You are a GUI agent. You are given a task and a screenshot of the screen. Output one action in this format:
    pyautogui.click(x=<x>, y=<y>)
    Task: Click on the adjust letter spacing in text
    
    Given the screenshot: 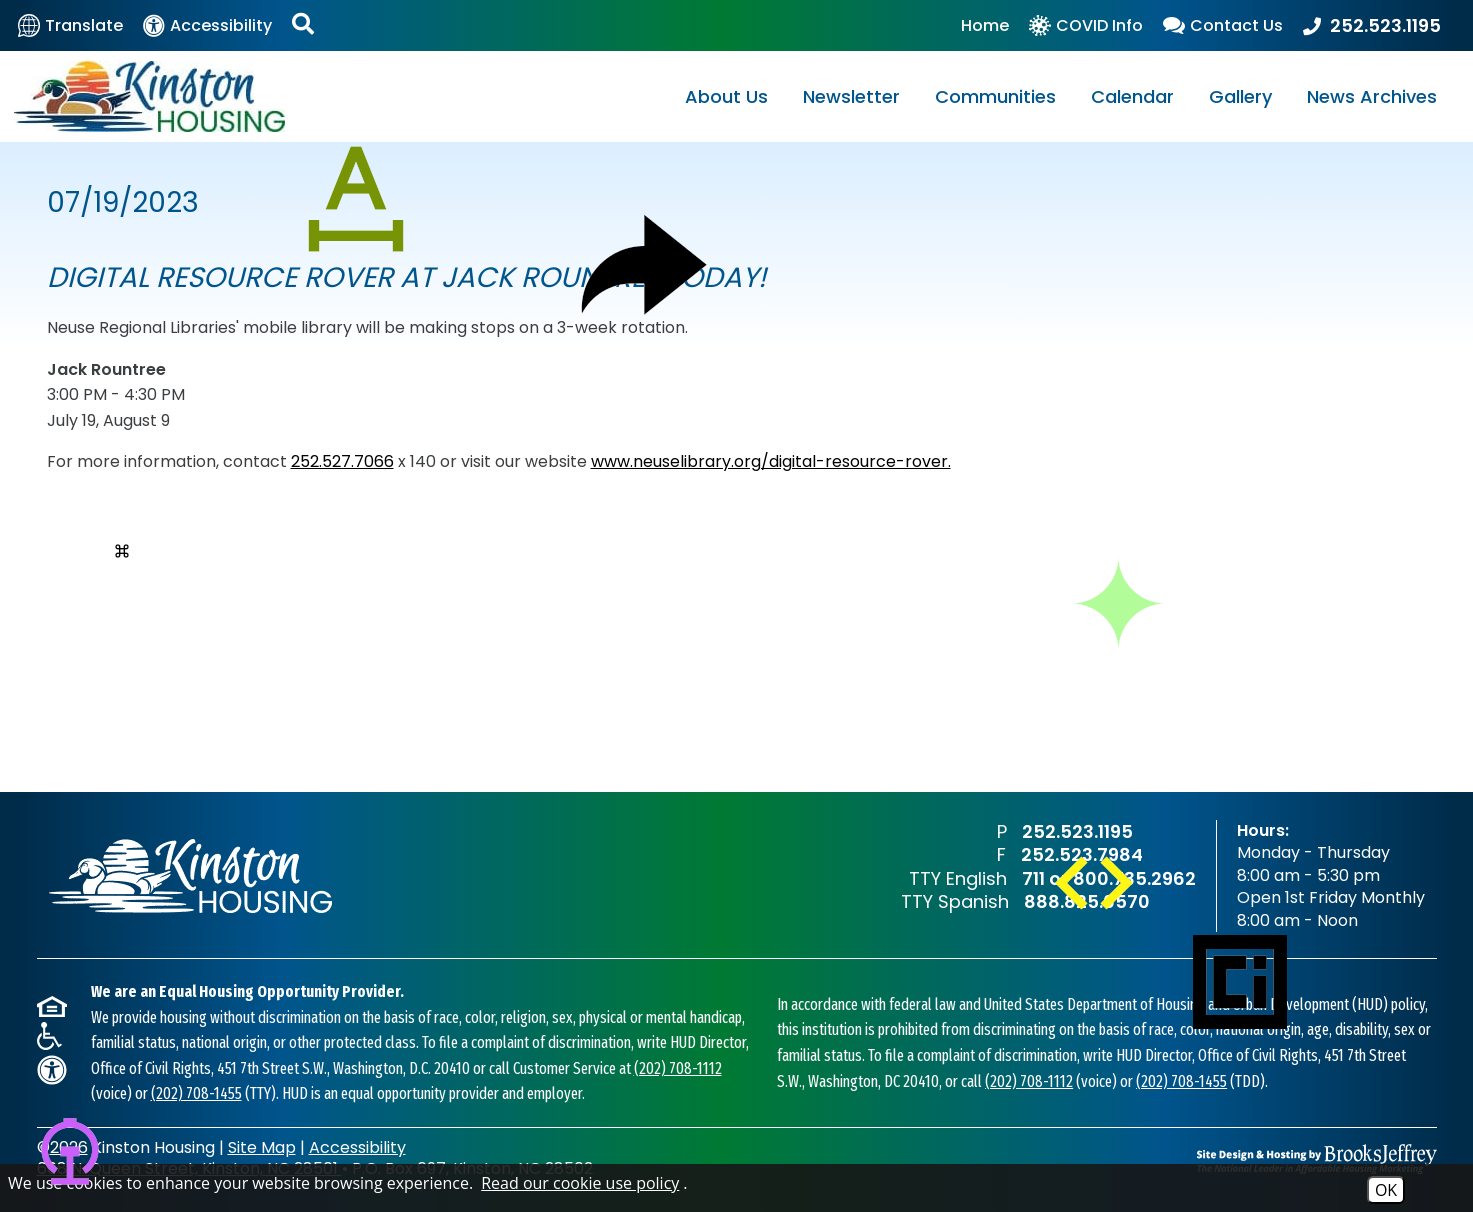 What is the action you would take?
    pyautogui.click(x=356, y=199)
    